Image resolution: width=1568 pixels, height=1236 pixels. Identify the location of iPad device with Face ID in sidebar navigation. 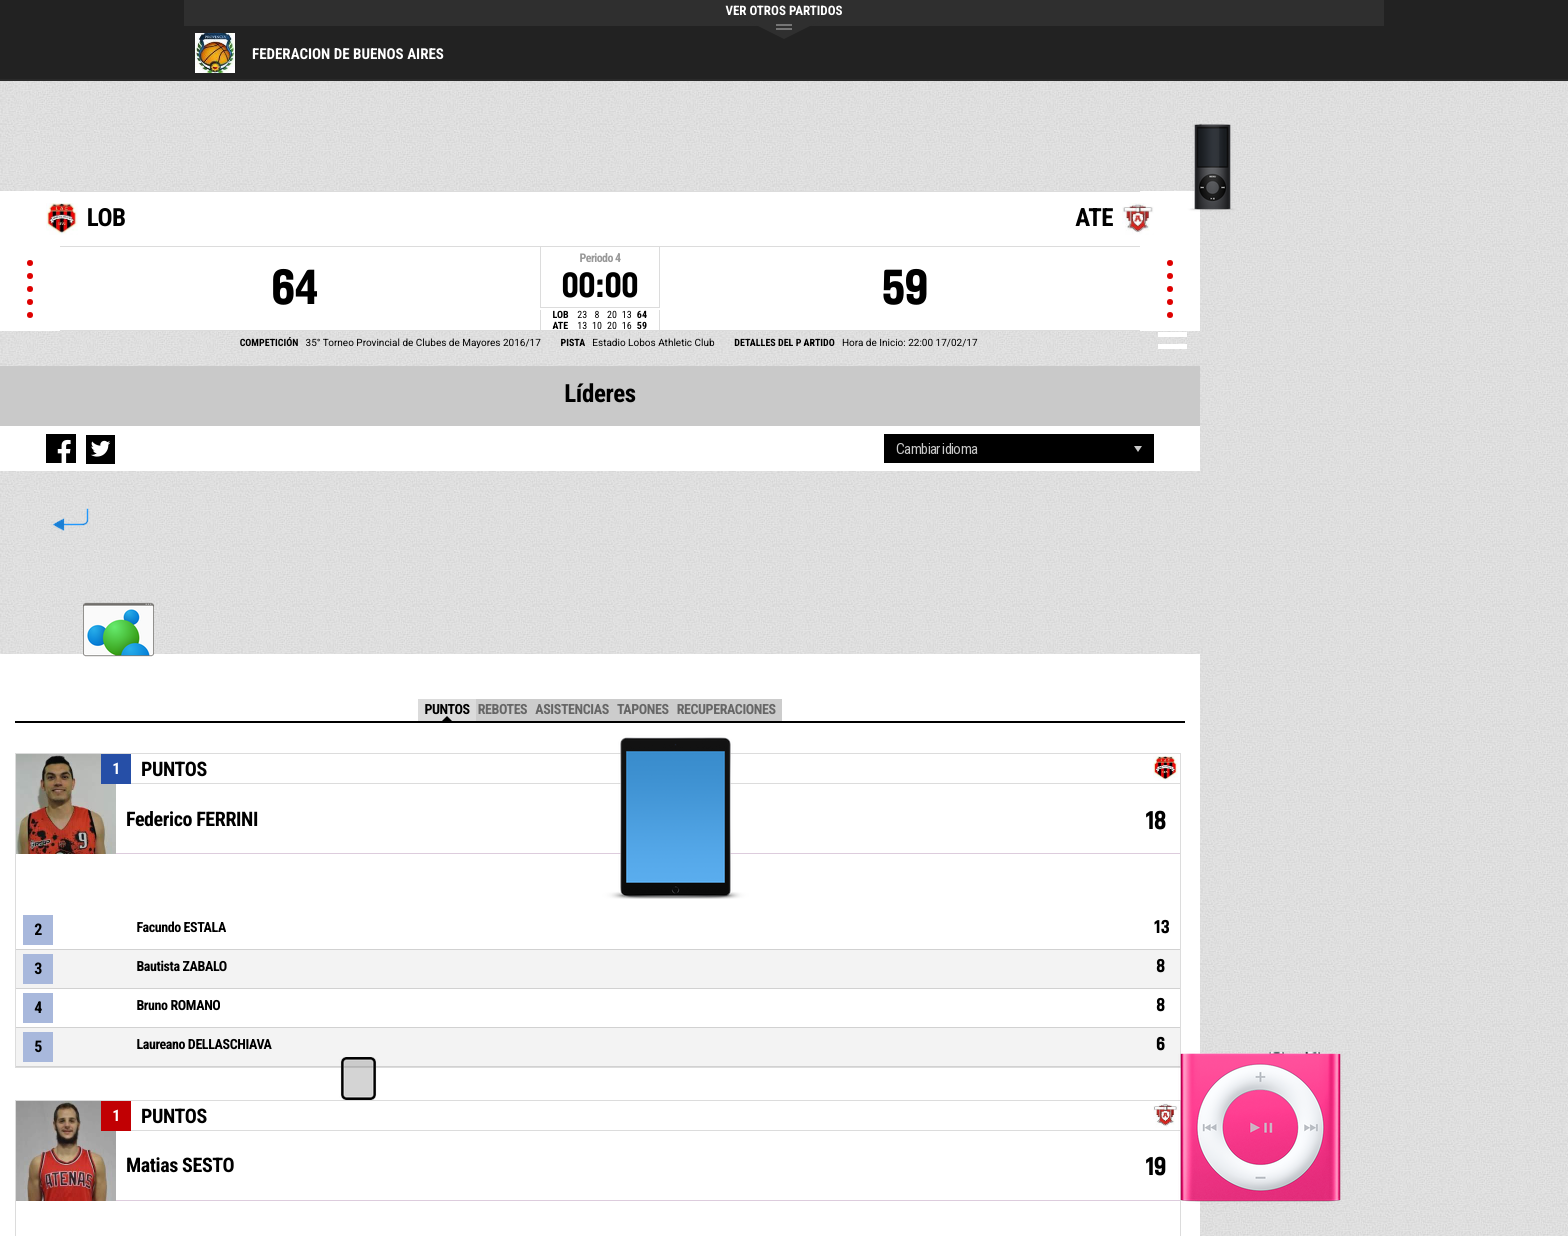
(358, 1078).